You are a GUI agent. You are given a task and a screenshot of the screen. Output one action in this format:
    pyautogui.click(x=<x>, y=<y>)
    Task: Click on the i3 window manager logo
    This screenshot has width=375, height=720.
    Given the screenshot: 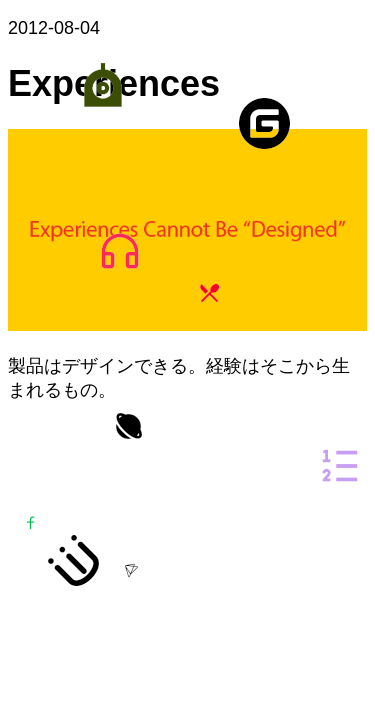 What is the action you would take?
    pyautogui.click(x=73, y=560)
    